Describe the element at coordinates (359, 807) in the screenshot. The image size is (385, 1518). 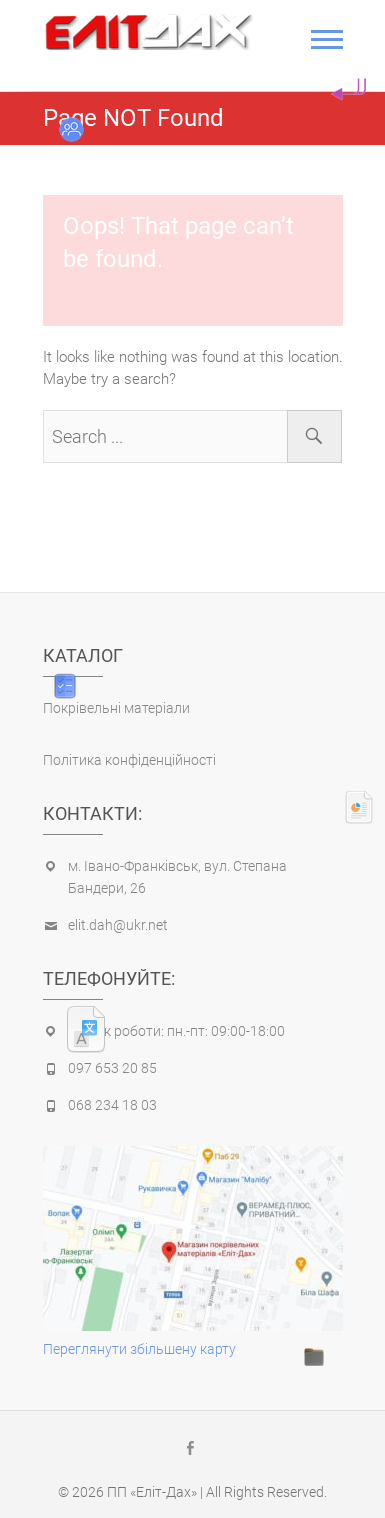
I see `open a presentation file` at that location.